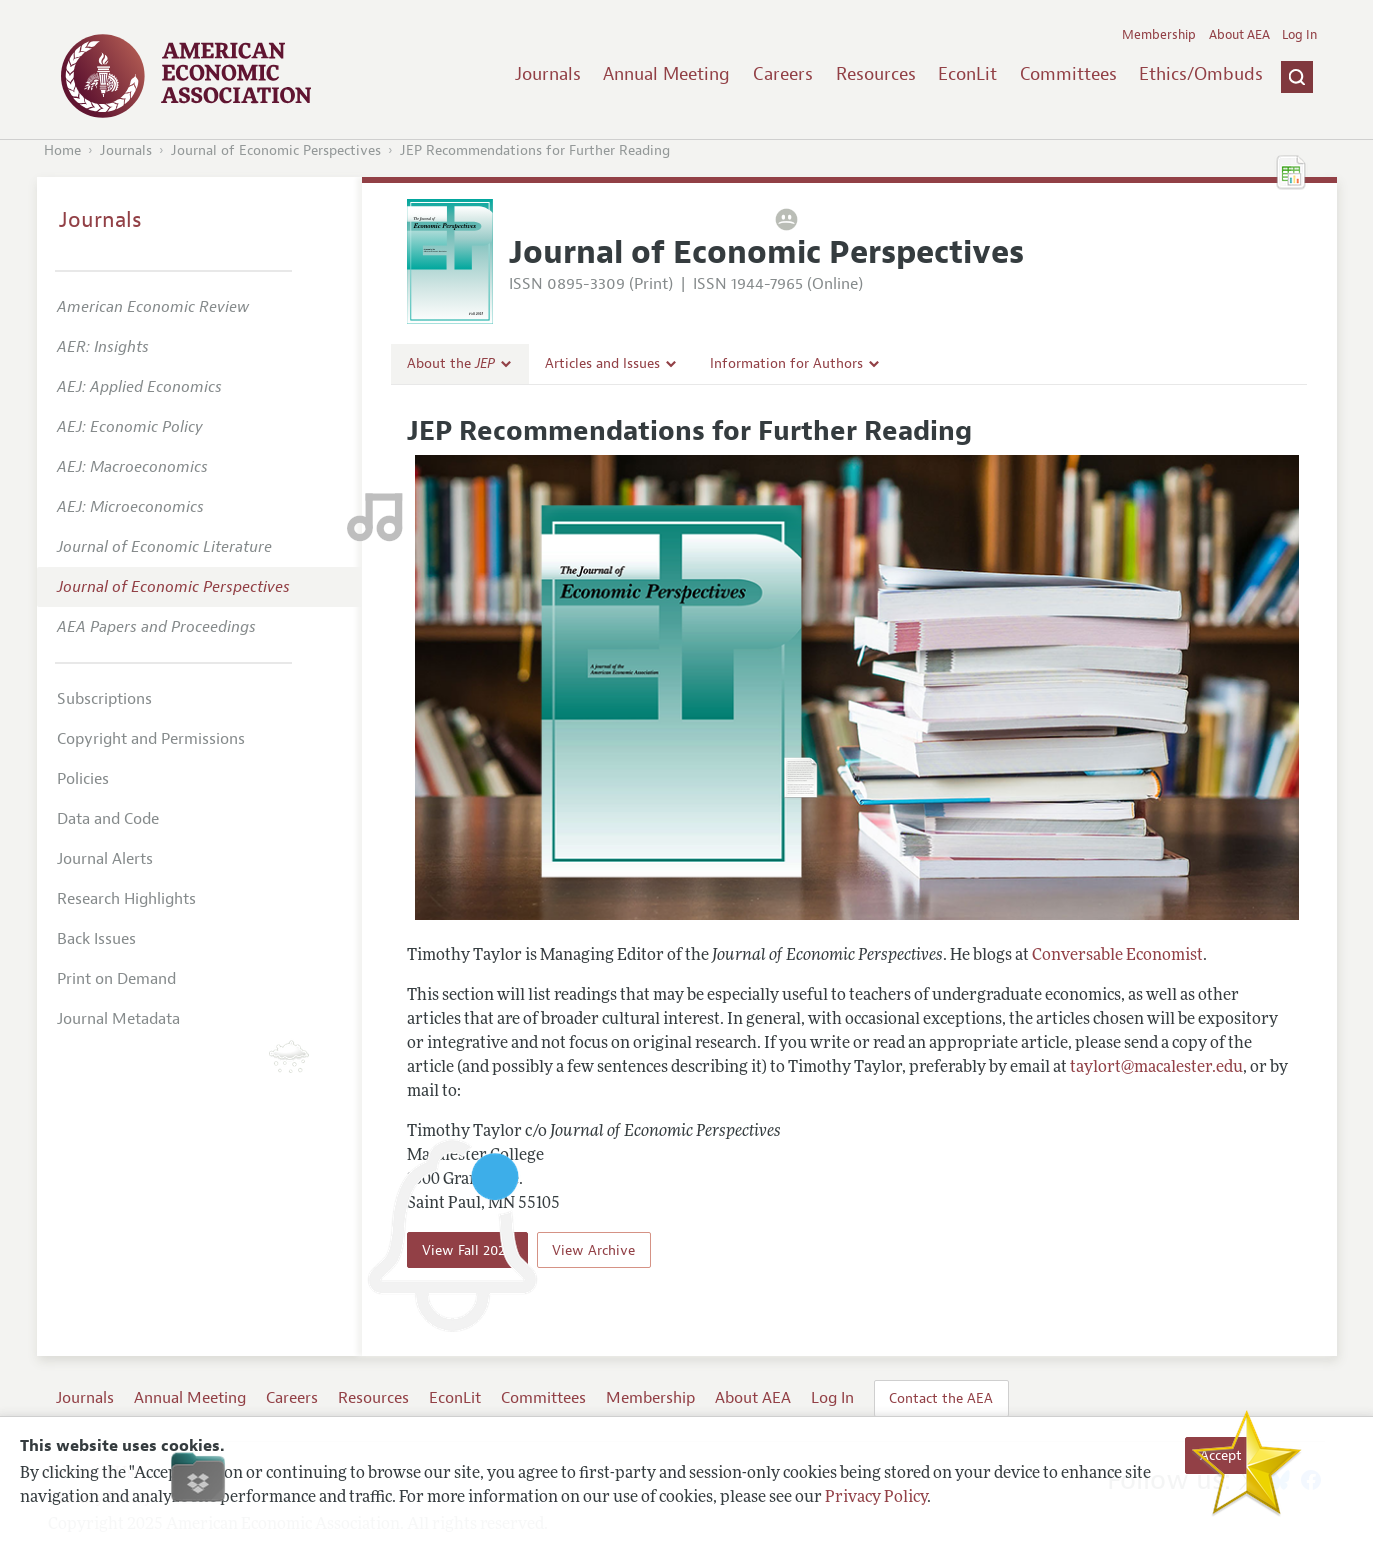 The height and width of the screenshot is (1551, 1373). I want to click on indicates snowy weather conditions, so click(289, 1053).